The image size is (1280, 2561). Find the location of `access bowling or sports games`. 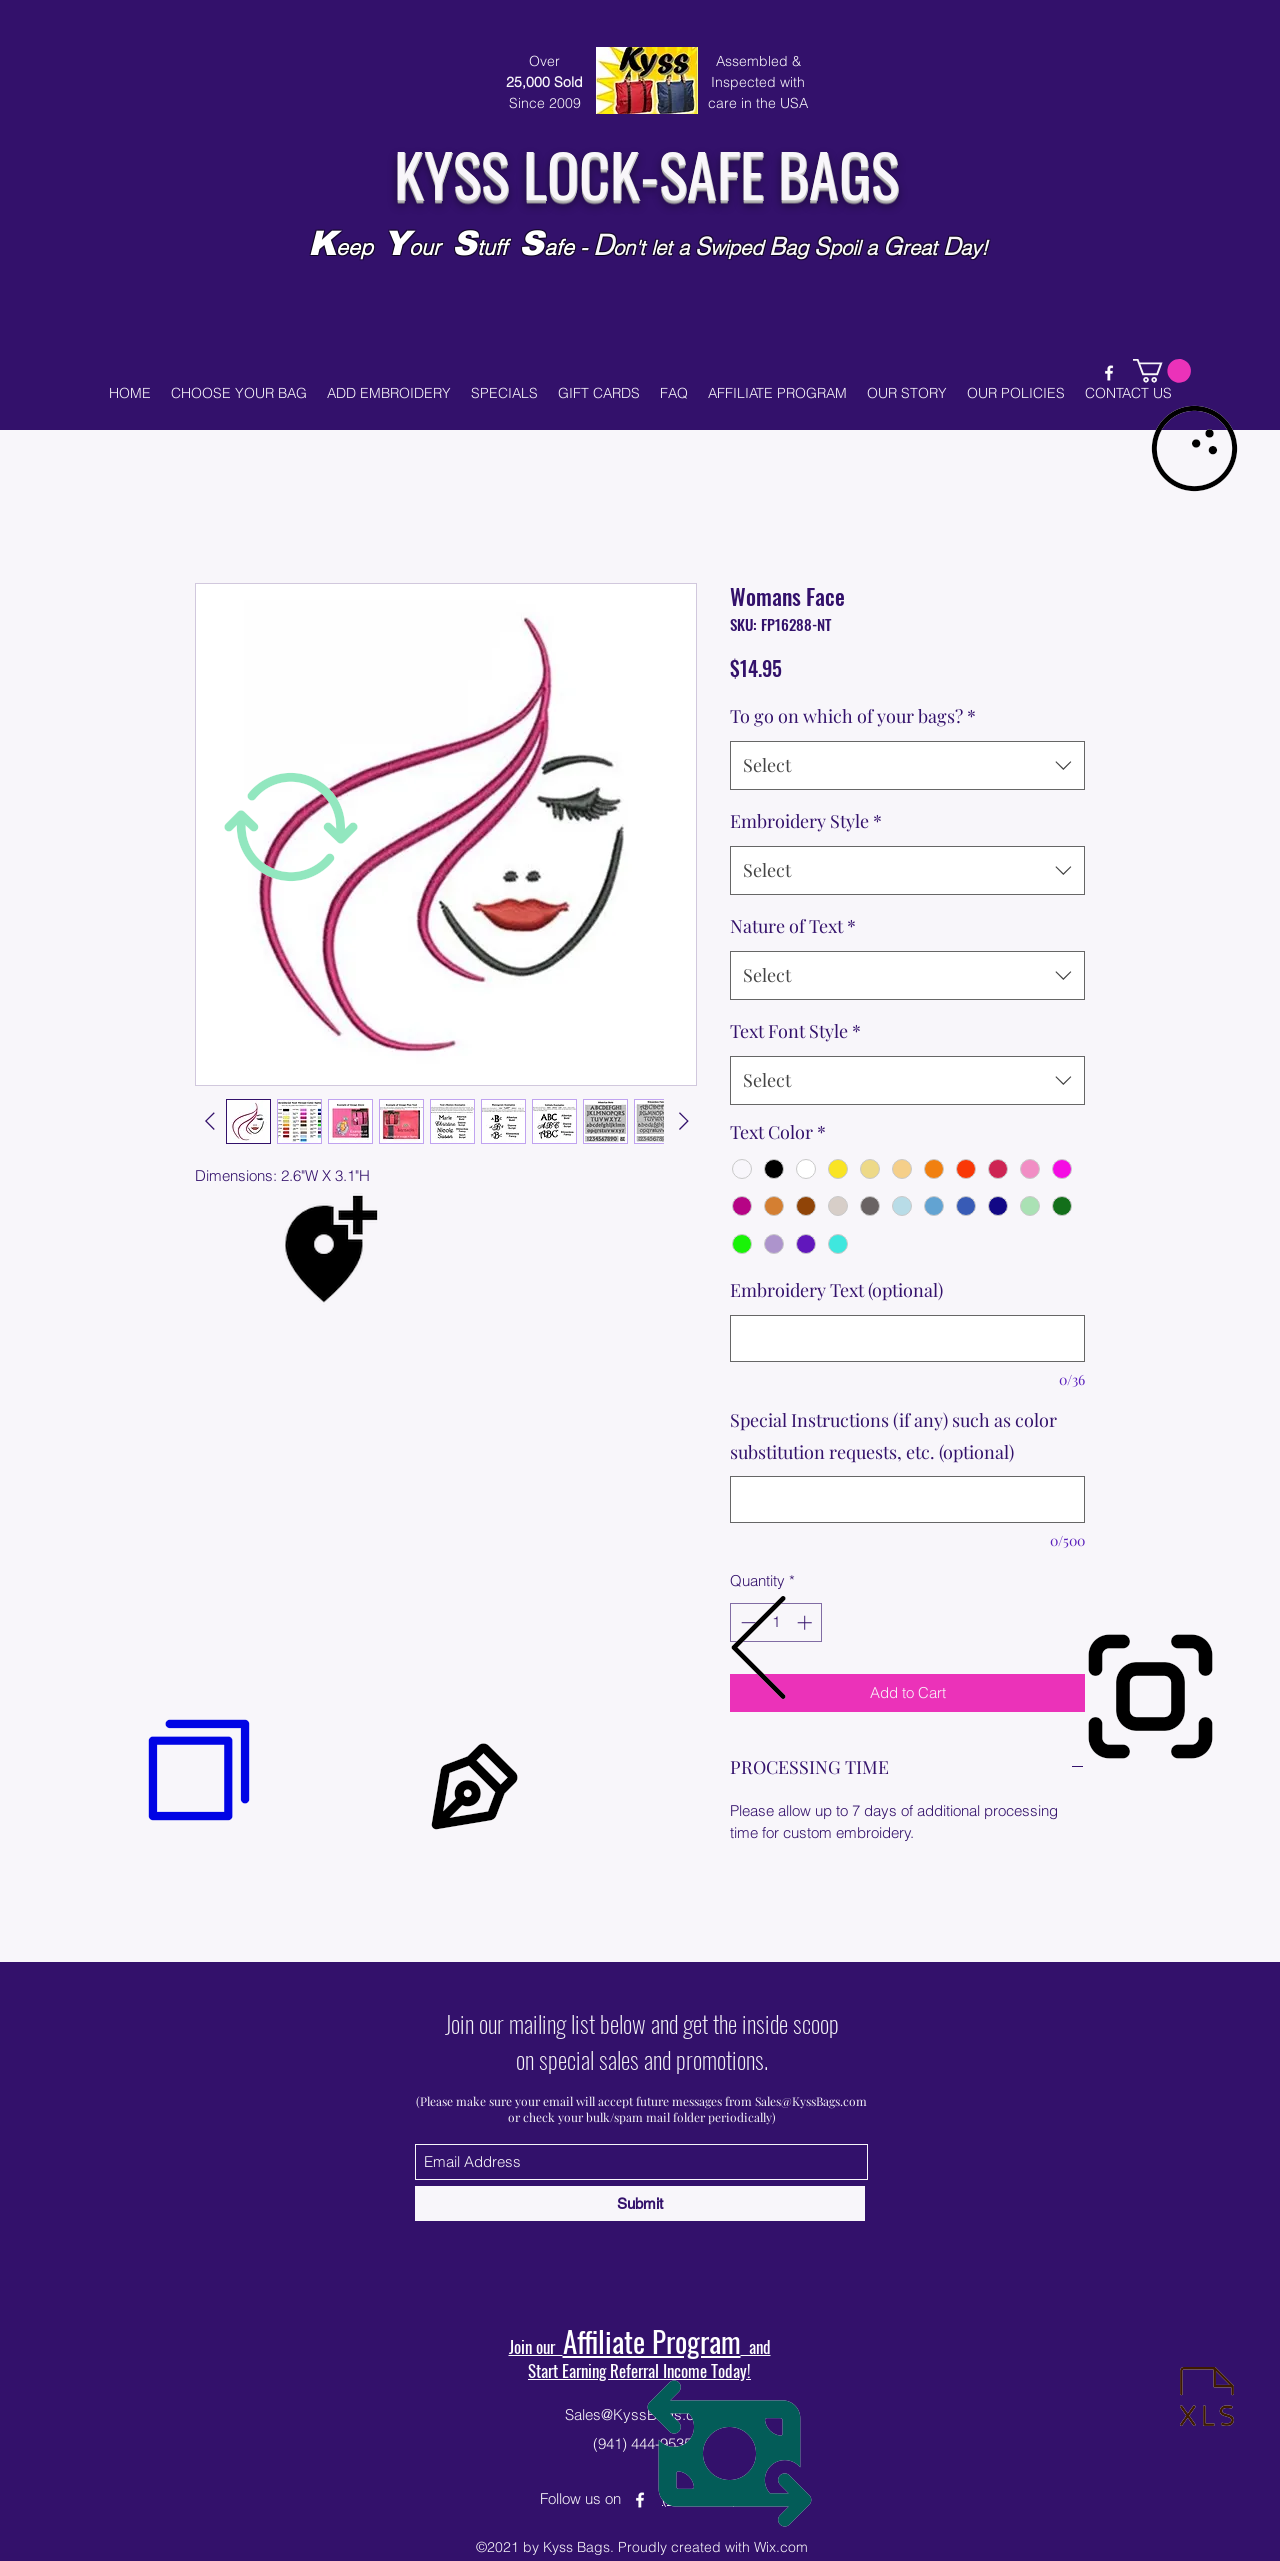

access bowling or sports games is located at coordinates (1194, 448).